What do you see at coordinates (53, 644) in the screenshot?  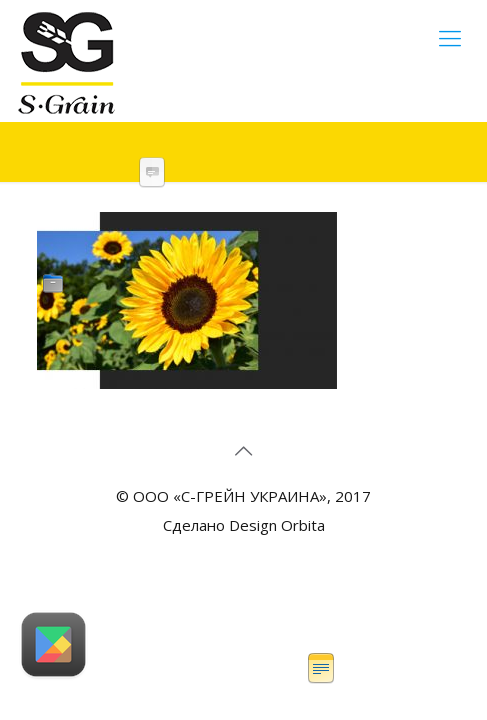 I see `open the tangram app` at bounding box center [53, 644].